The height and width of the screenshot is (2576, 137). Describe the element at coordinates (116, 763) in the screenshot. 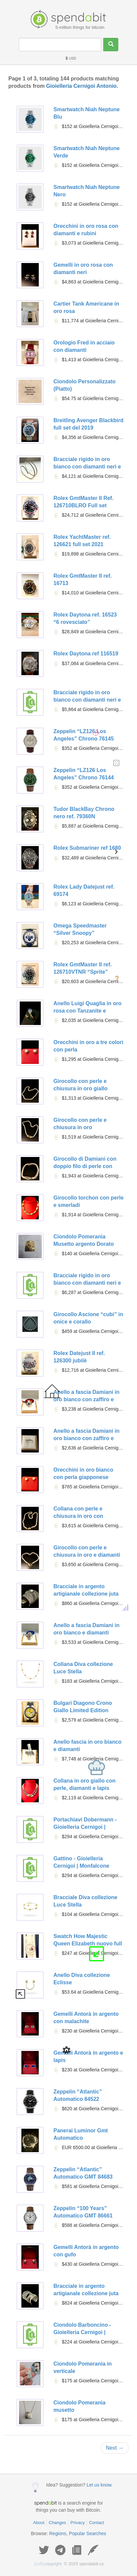

I see `randomize or shuffle content` at that location.